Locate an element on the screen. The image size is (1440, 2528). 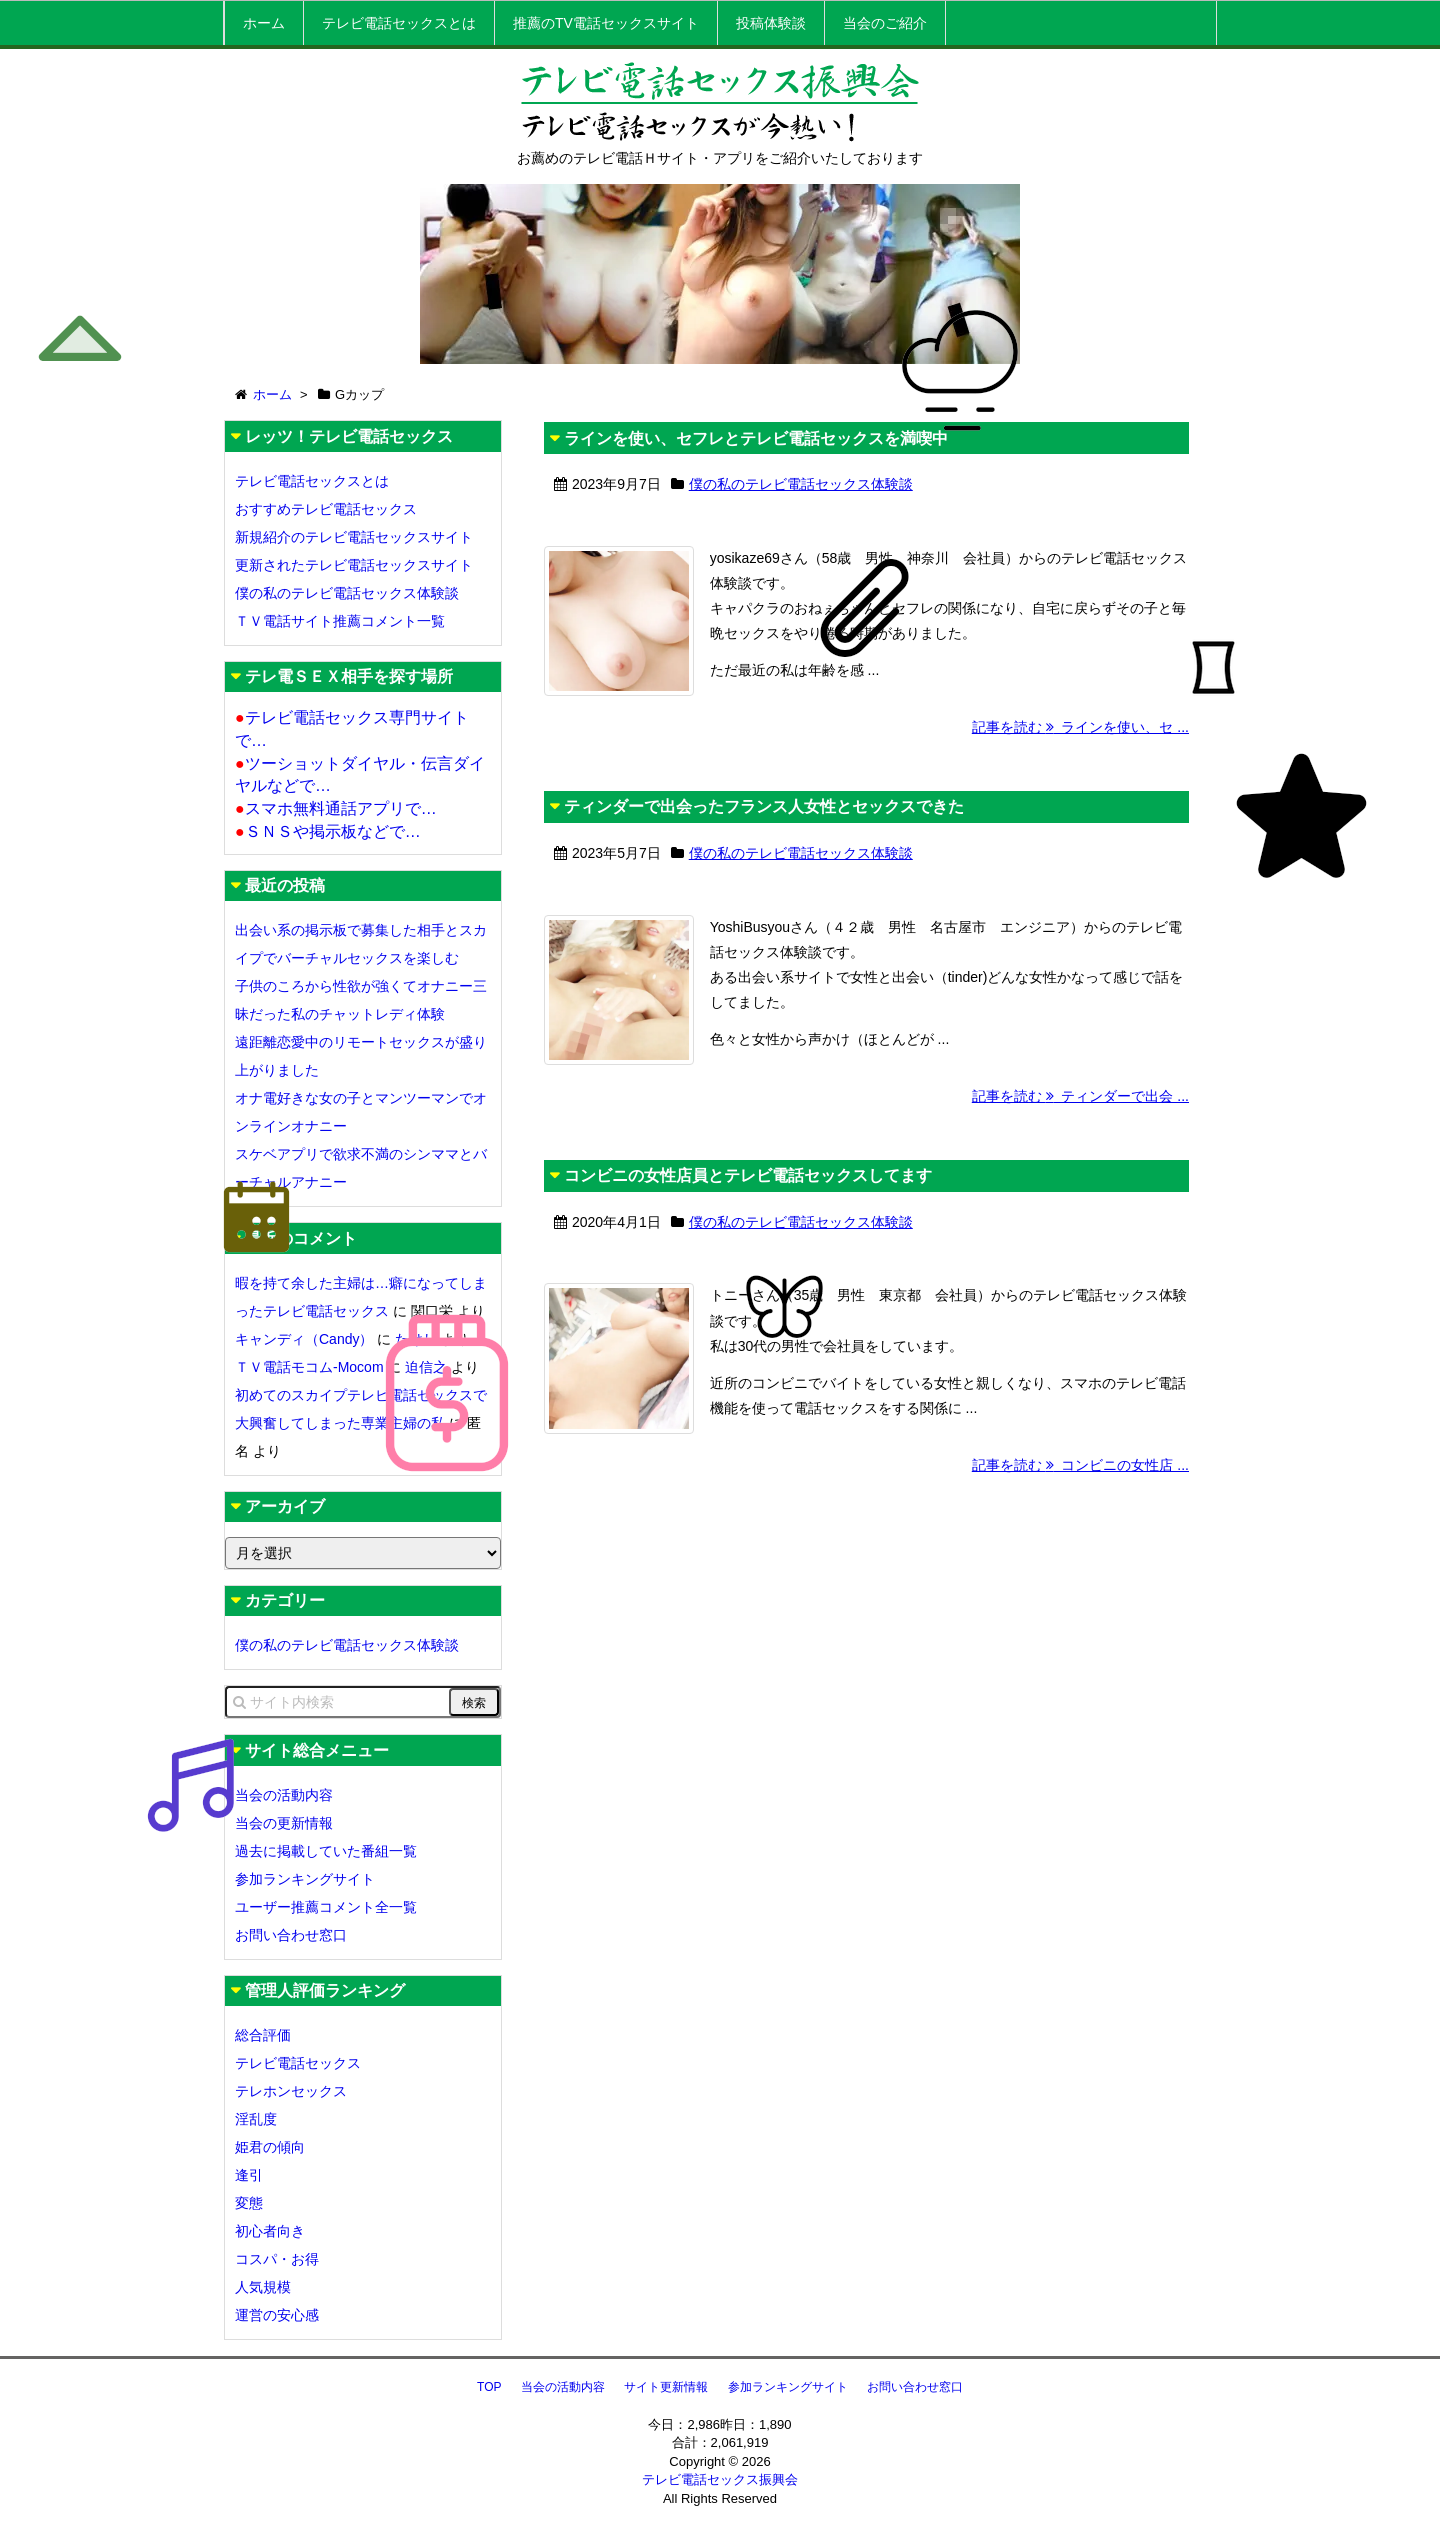
indicates a lightweight or delicate mode is located at coordinates (784, 1305).